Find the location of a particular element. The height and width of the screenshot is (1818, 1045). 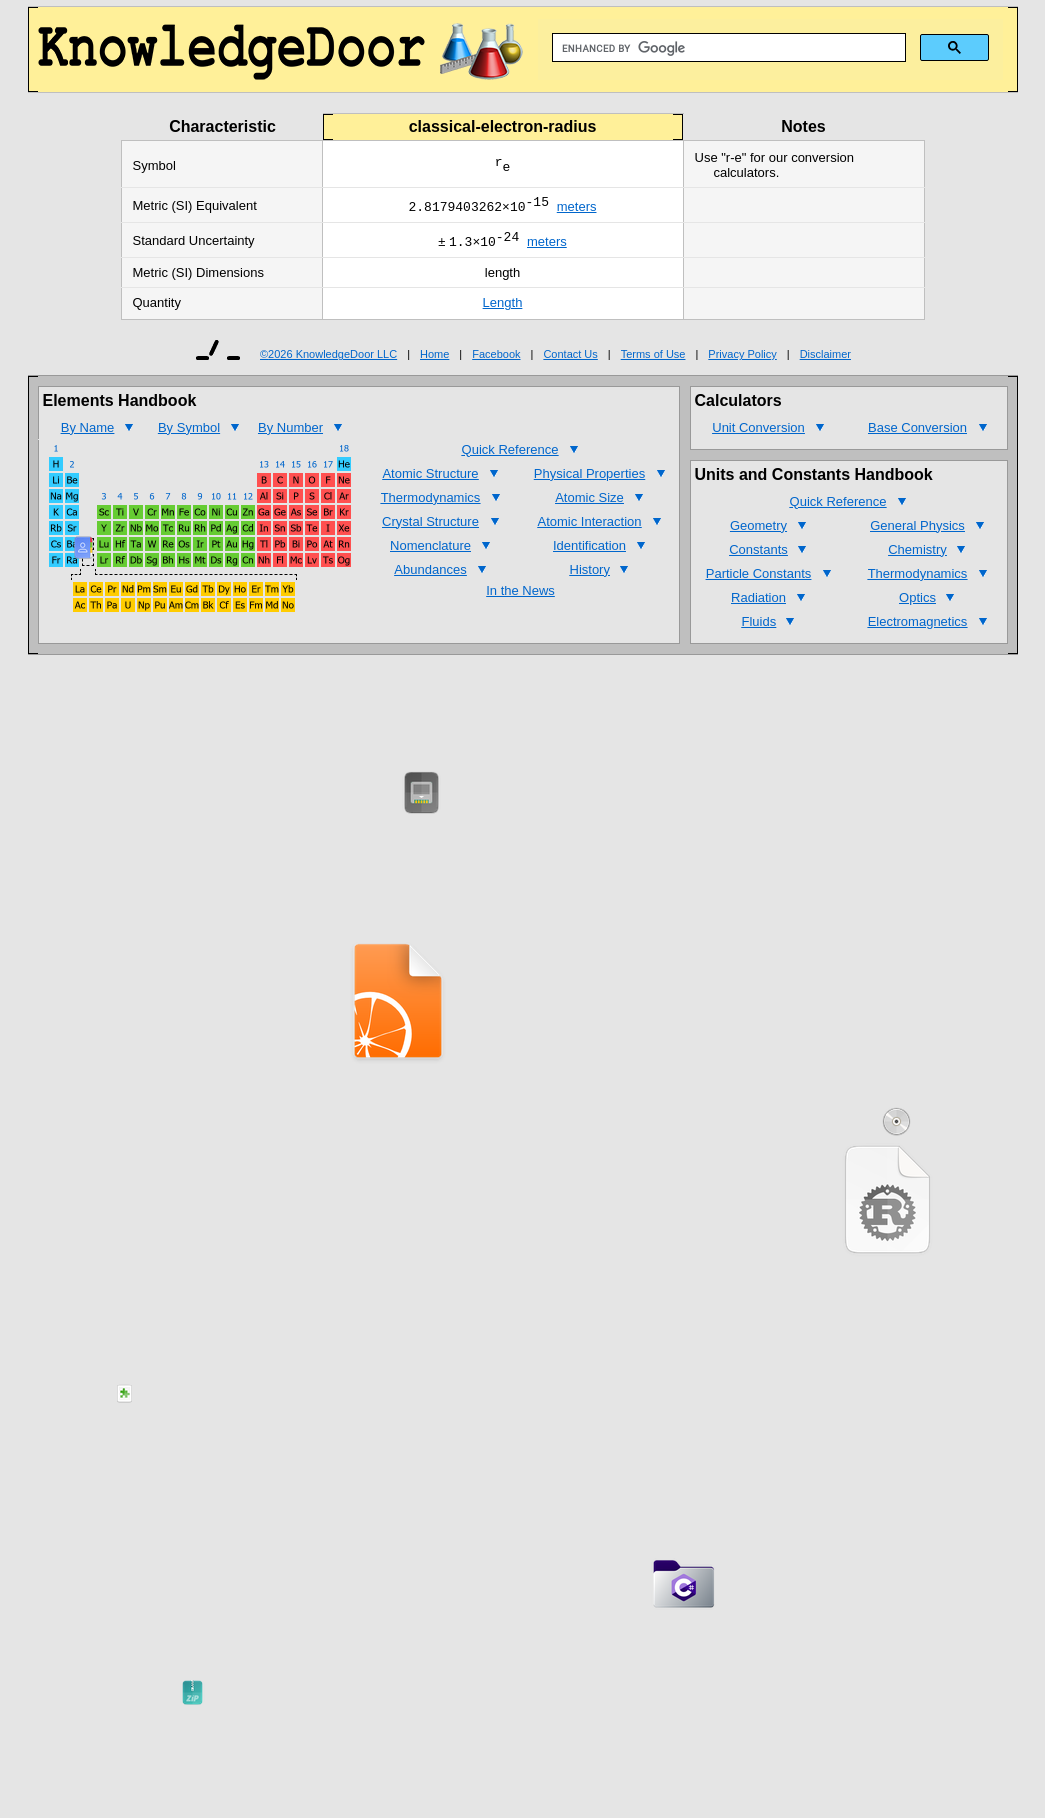

access CD/DVD drive contents is located at coordinates (896, 1121).